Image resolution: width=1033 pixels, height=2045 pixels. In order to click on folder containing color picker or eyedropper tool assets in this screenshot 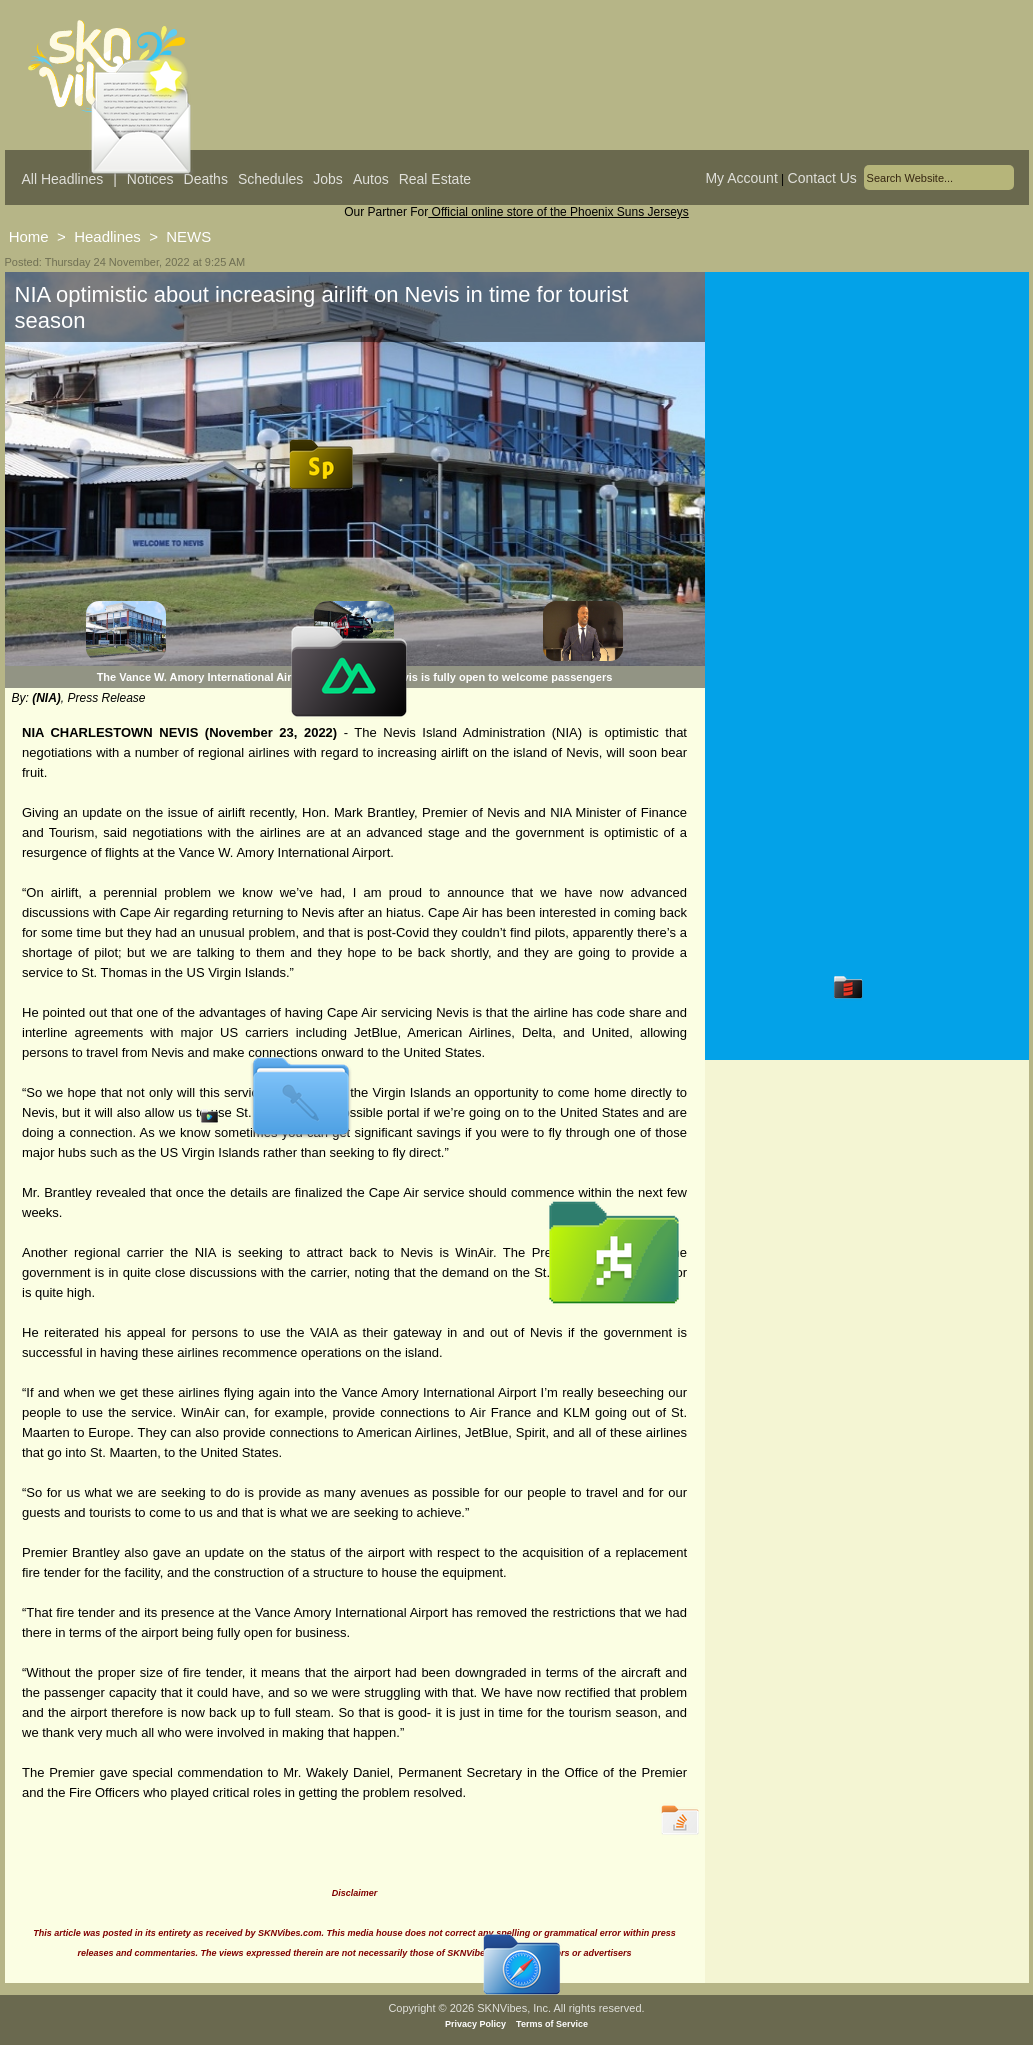, I will do `click(301, 1096)`.